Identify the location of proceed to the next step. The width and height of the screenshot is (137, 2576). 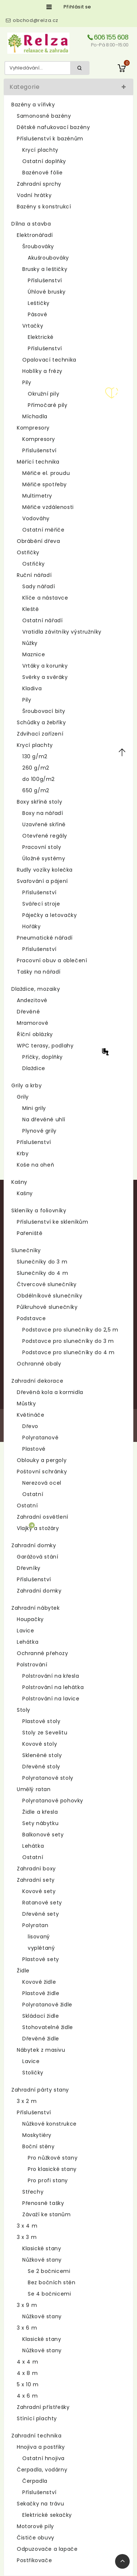
(32, 1525).